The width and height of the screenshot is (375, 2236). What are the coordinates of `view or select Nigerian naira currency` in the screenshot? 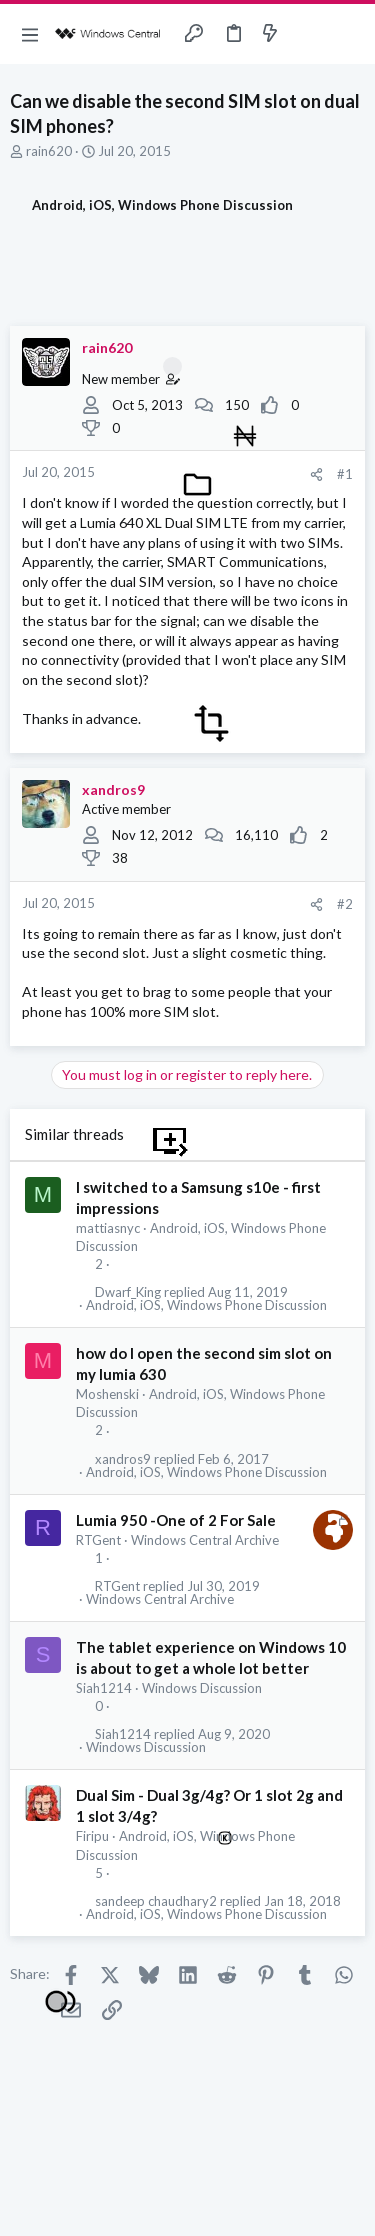 It's located at (245, 436).